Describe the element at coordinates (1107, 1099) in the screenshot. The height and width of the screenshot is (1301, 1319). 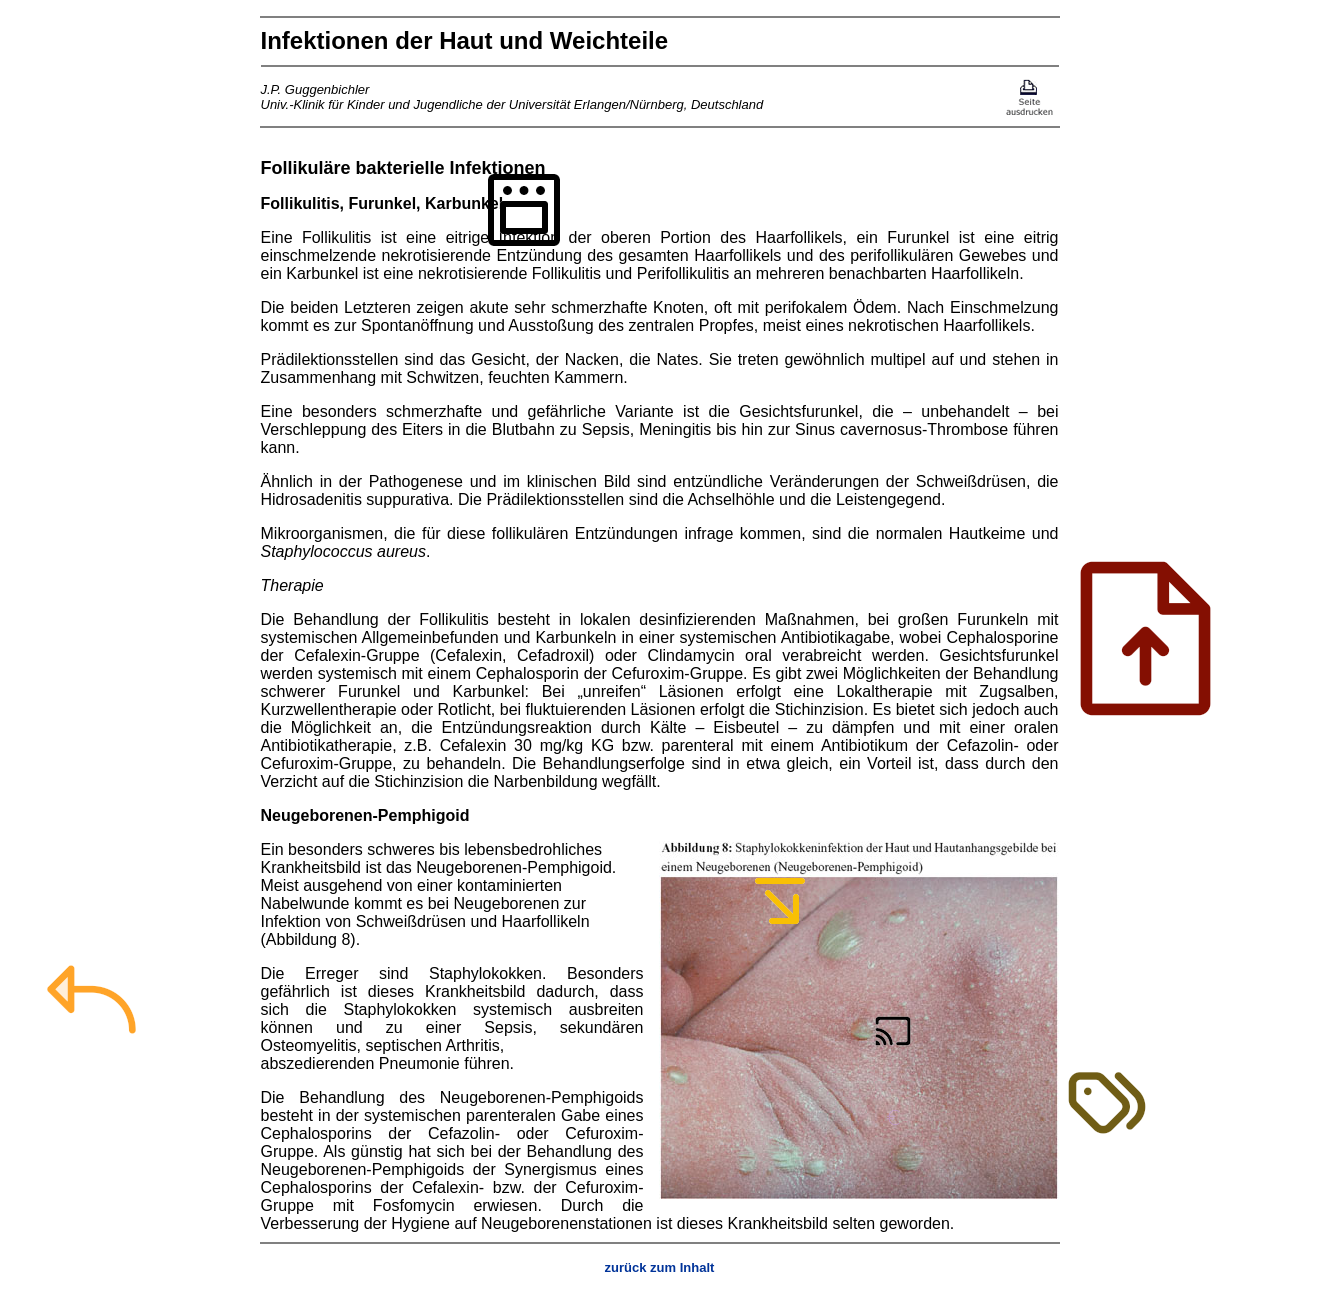
I see `manage tags or labels` at that location.